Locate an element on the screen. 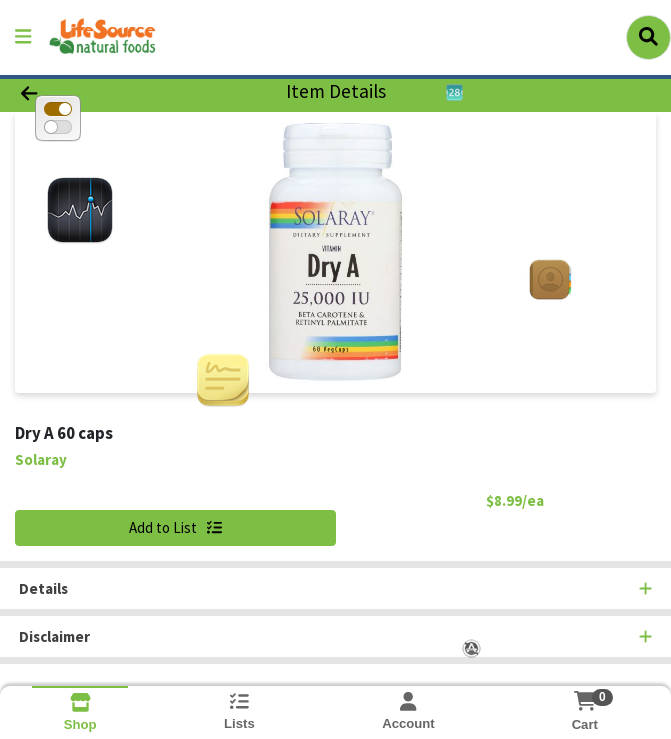  open system settings or preferences is located at coordinates (58, 118).